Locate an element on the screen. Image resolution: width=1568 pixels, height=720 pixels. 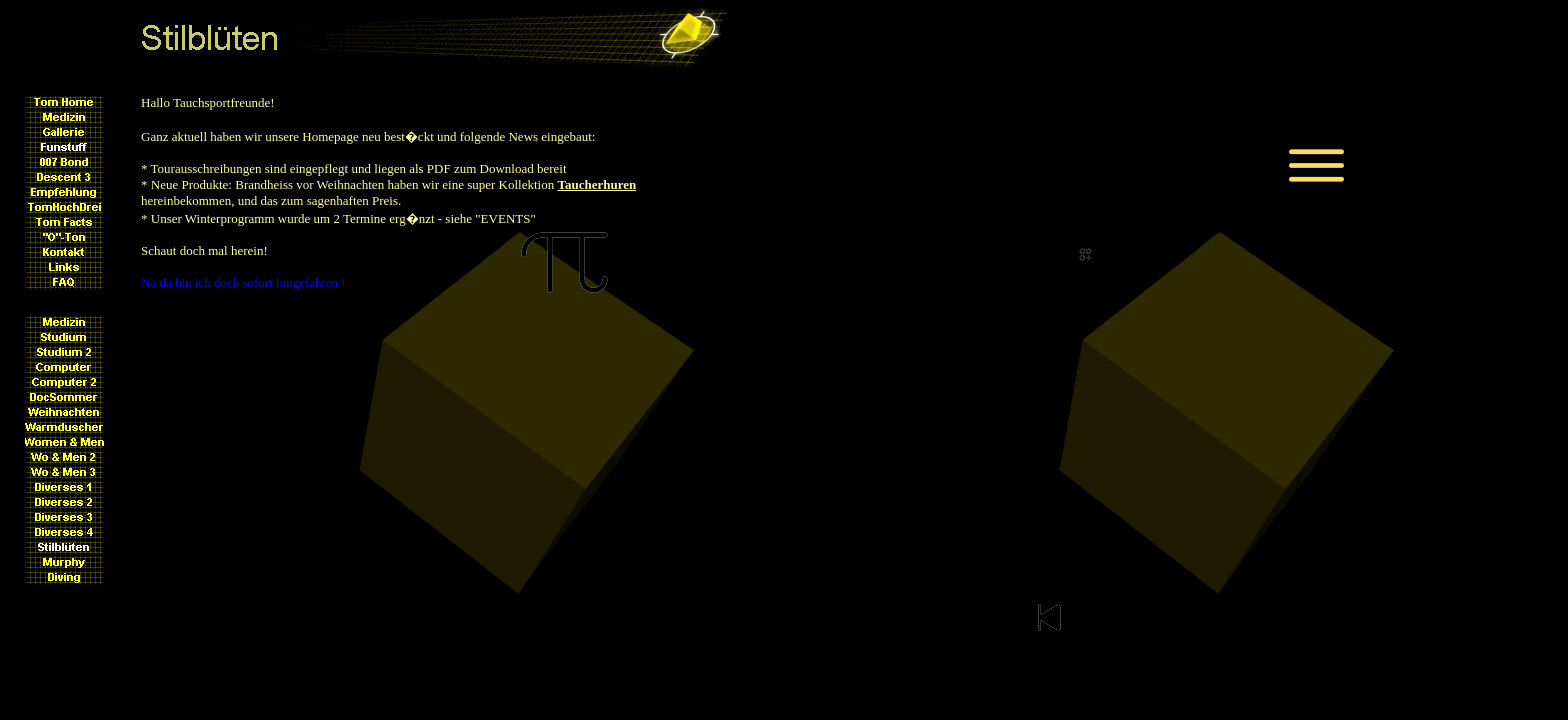
add a new item to a group or collection is located at coordinates (1085, 254).